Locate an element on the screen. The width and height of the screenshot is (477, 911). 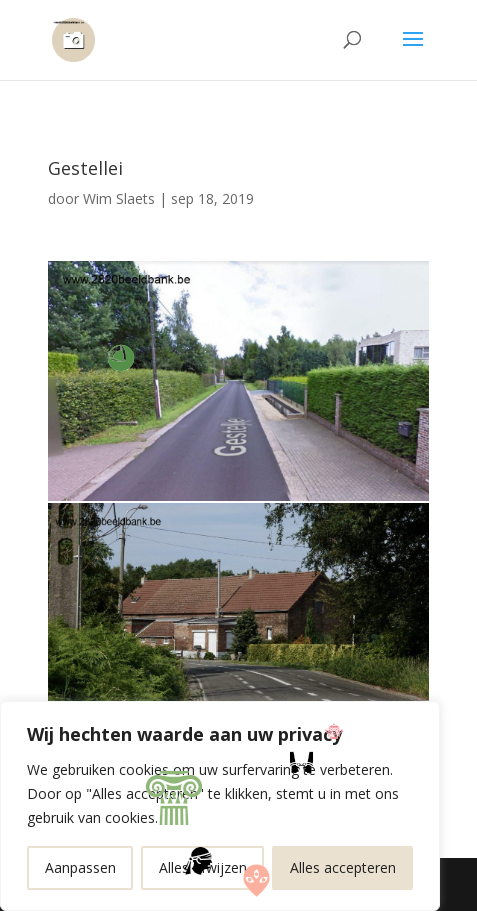
toggle hidden or spoiler content is located at coordinates (198, 861).